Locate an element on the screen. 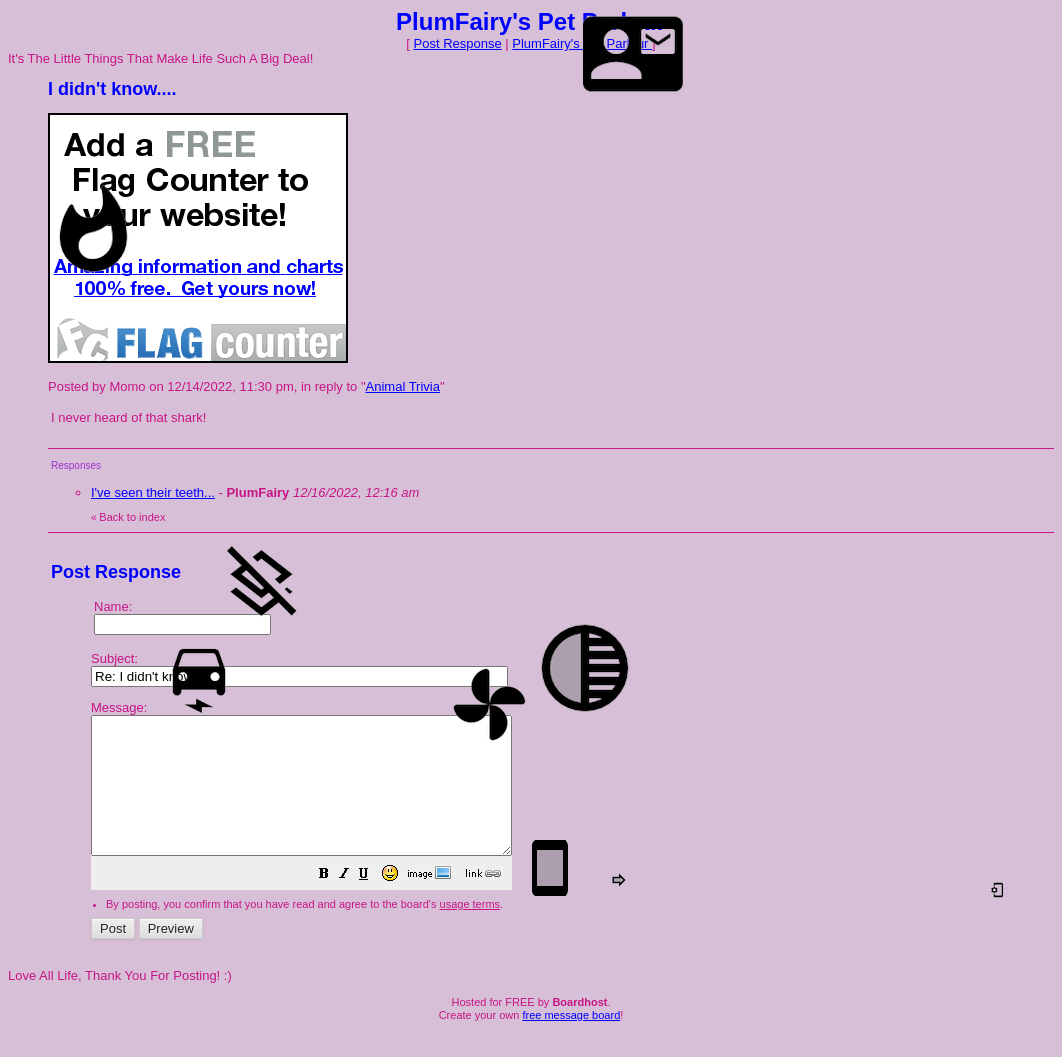  access toys or games category is located at coordinates (489, 704).